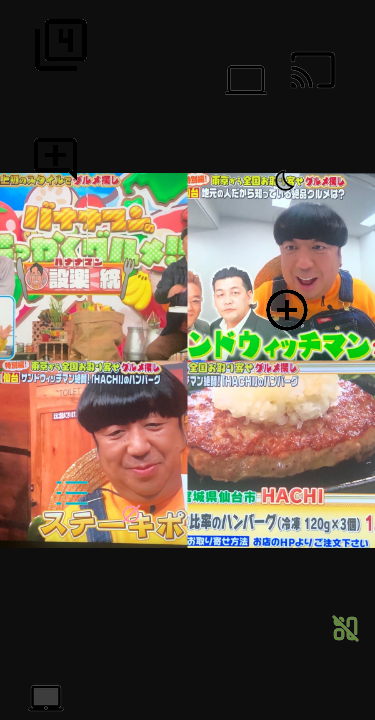 The image size is (375, 720). What do you see at coordinates (131, 514) in the screenshot?
I see `calculate average value` at bounding box center [131, 514].